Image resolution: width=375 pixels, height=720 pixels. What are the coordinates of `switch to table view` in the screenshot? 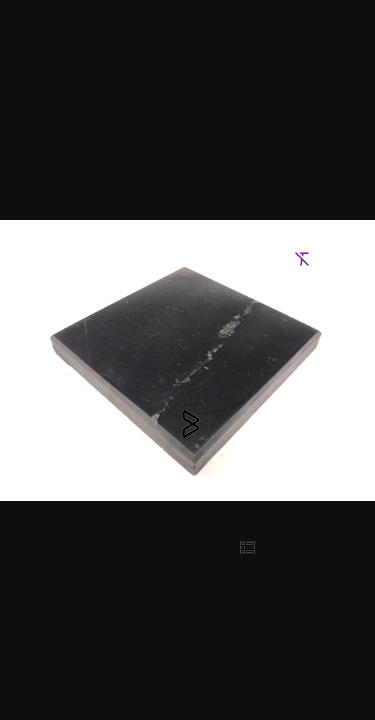 It's located at (247, 547).